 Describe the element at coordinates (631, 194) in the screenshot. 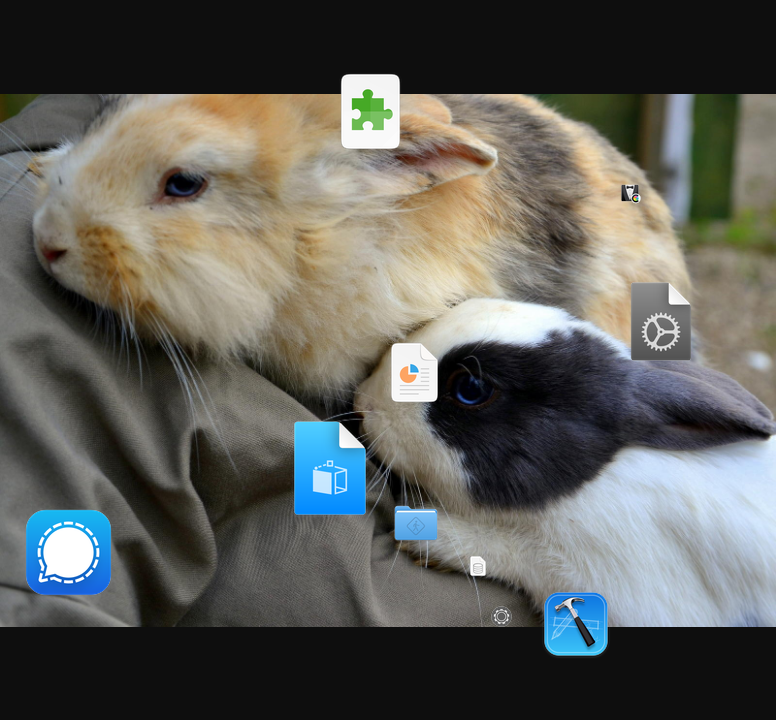

I see `launch display calibrator tool` at that location.